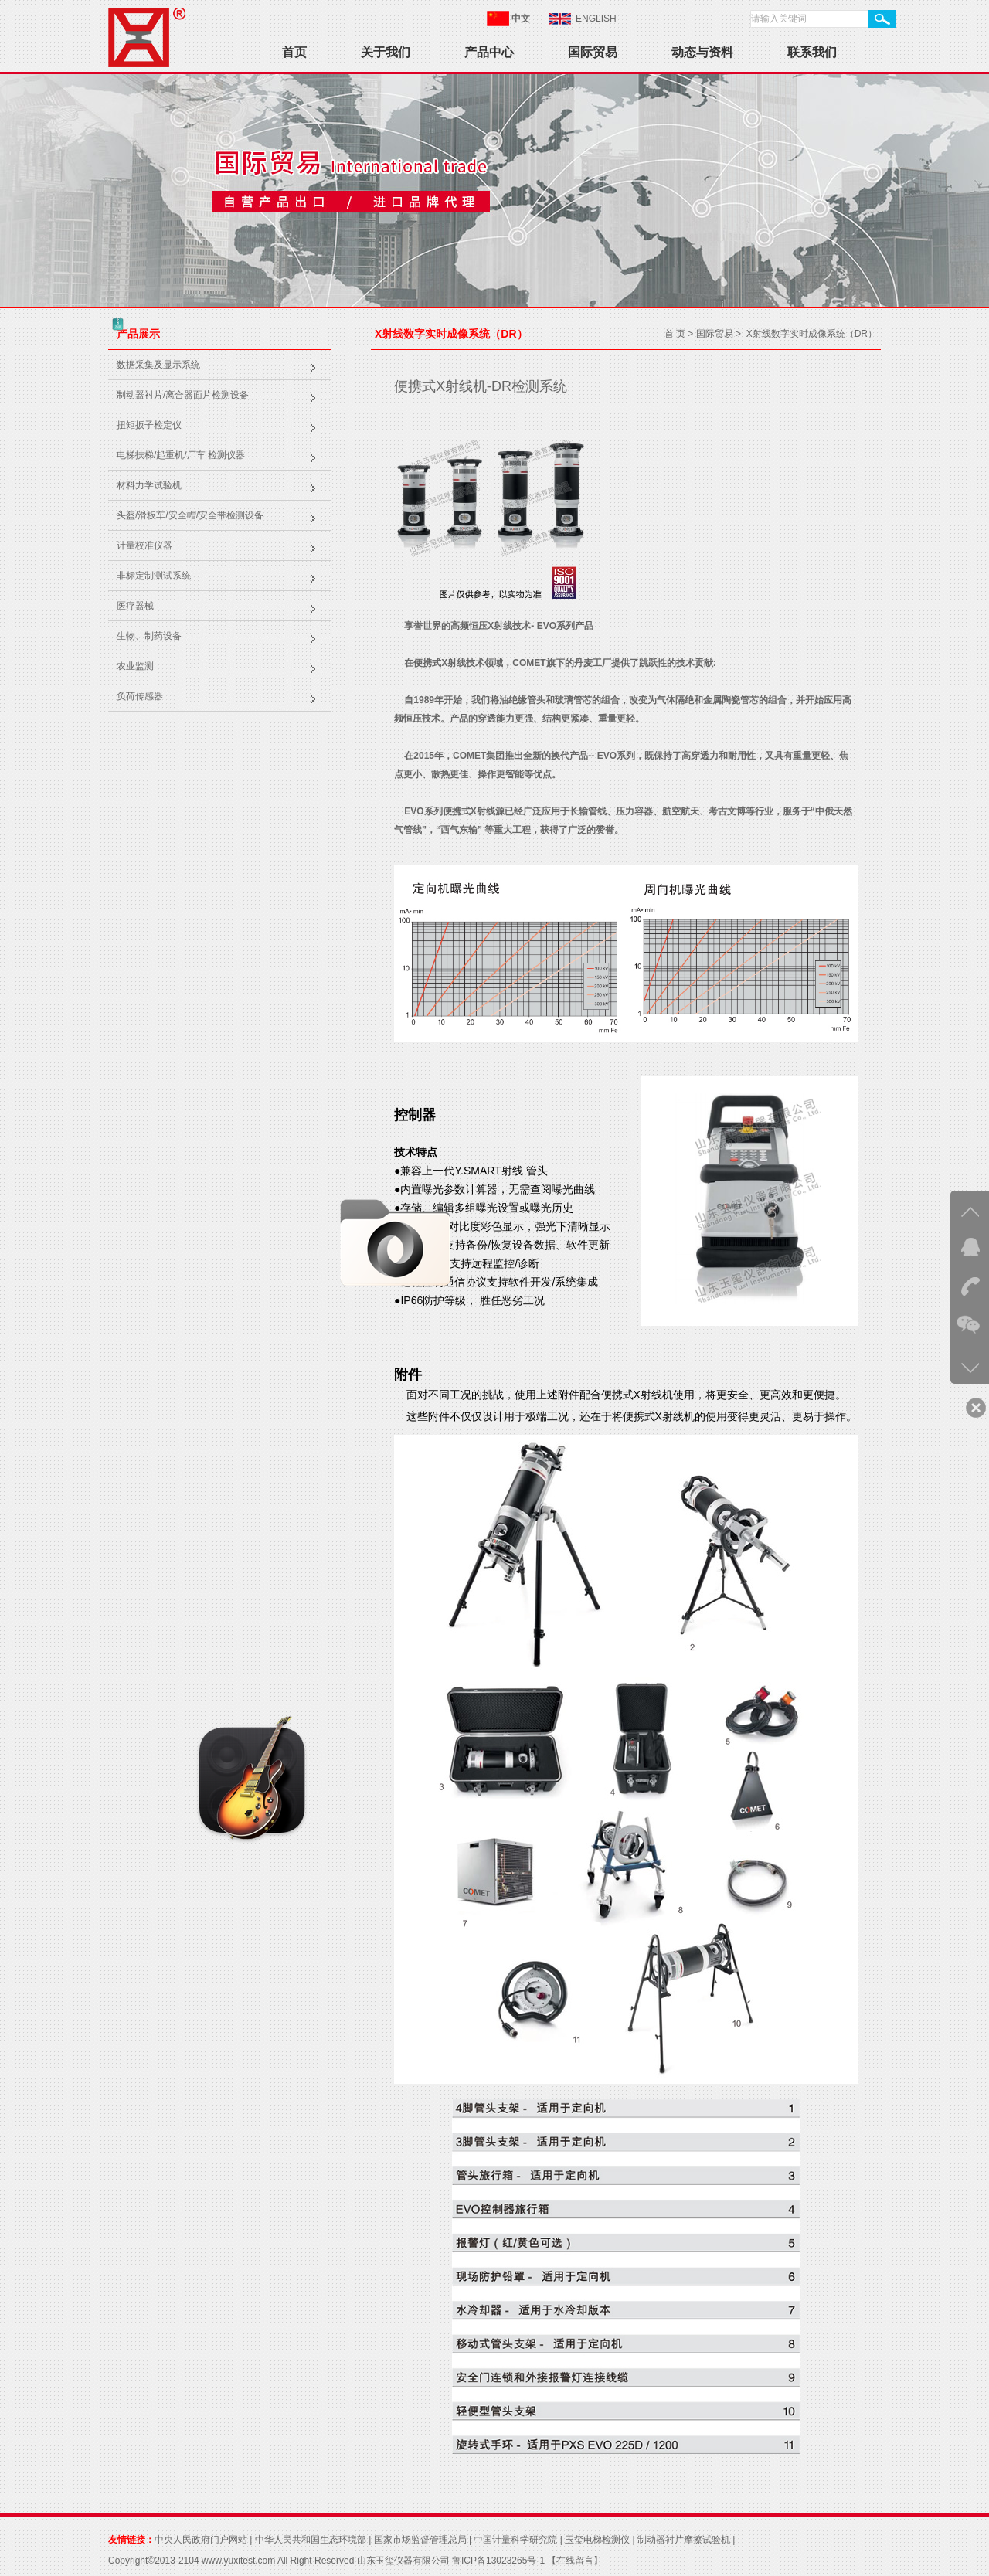 Image resolution: width=989 pixels, height=2576 pixels. Describe the element at coordinates (117, 324) in the screenshot. I see `compressed zip archive file` at that location.